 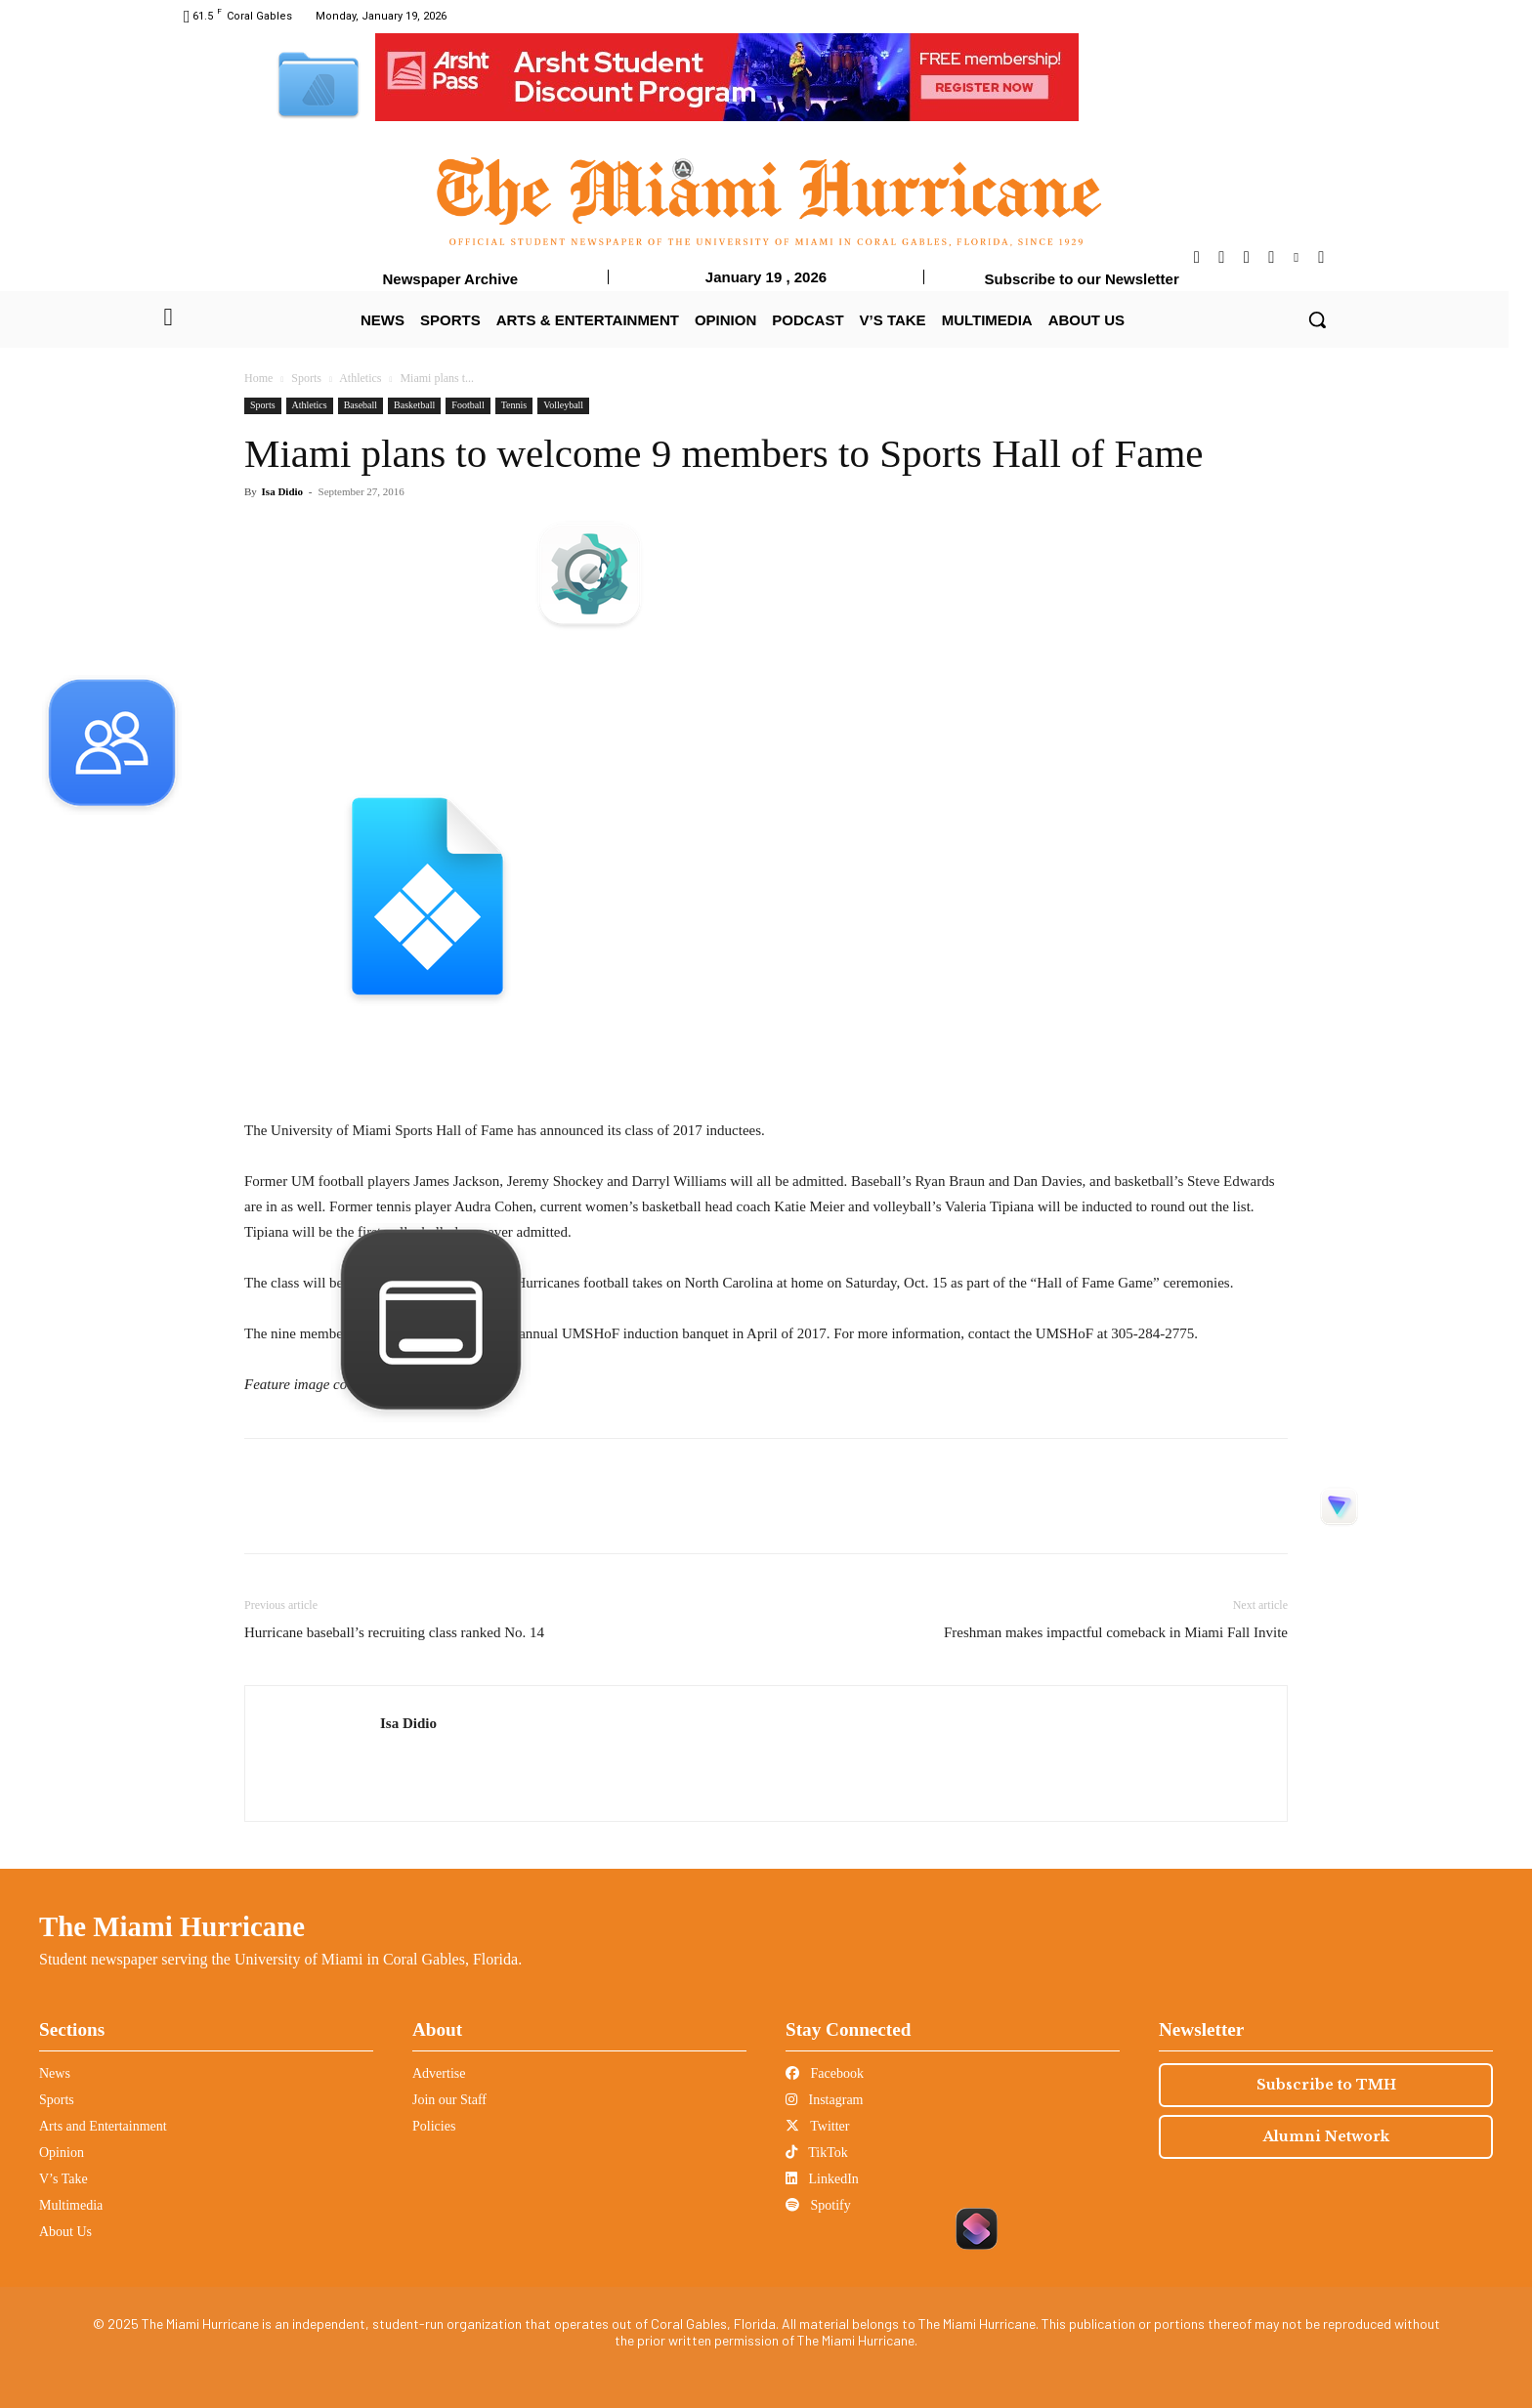 What do you see at coordinates (431, 1323) in the screenshot?
I see `open desktop and screen saver preferences` at bounding box center [431, 1323].